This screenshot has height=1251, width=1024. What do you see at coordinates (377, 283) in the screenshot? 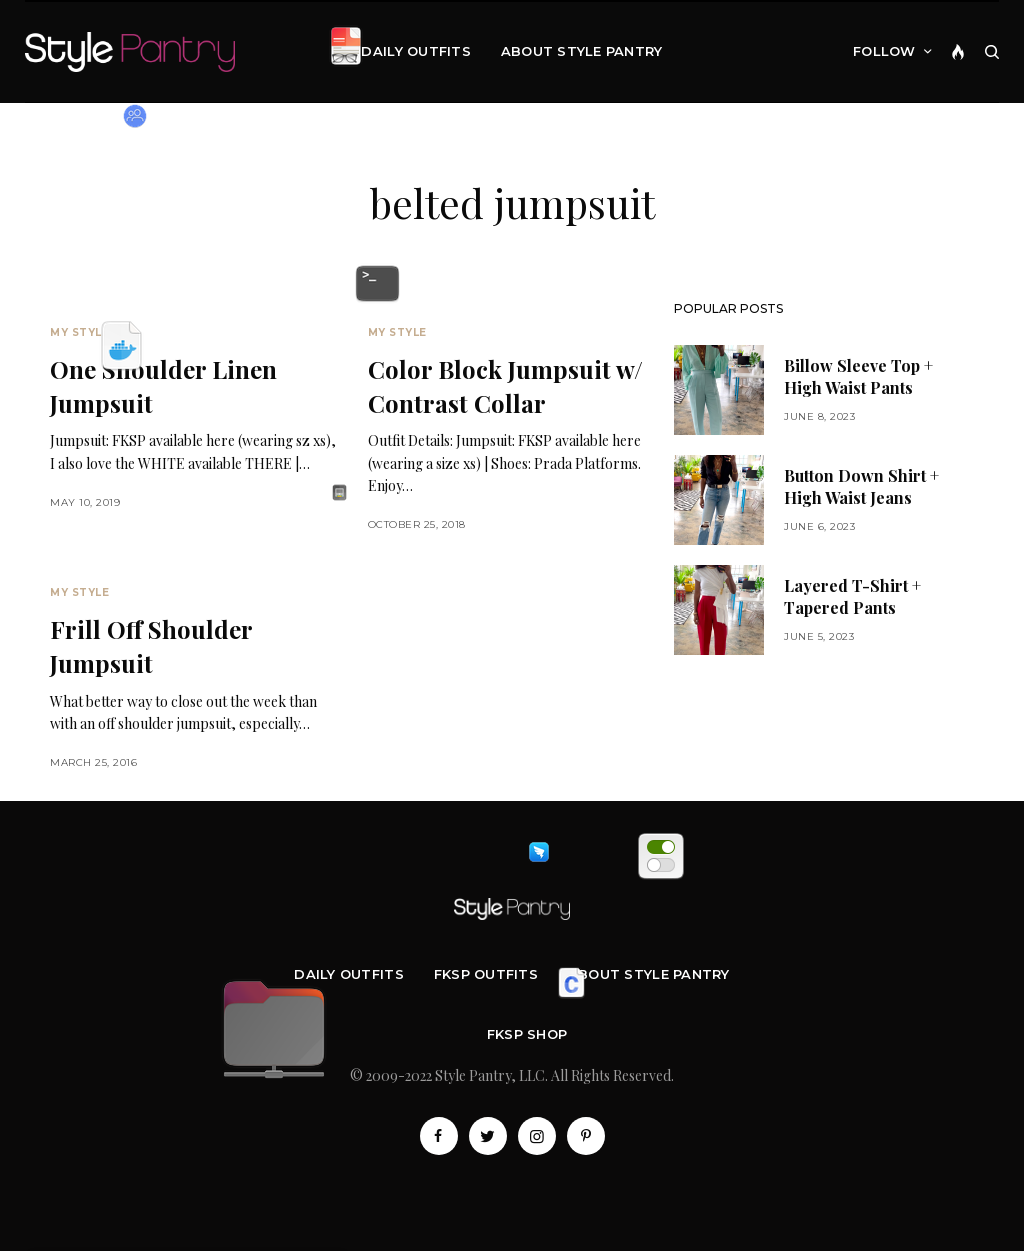
I see `open the terminal application` at bounding box center [377, 283].